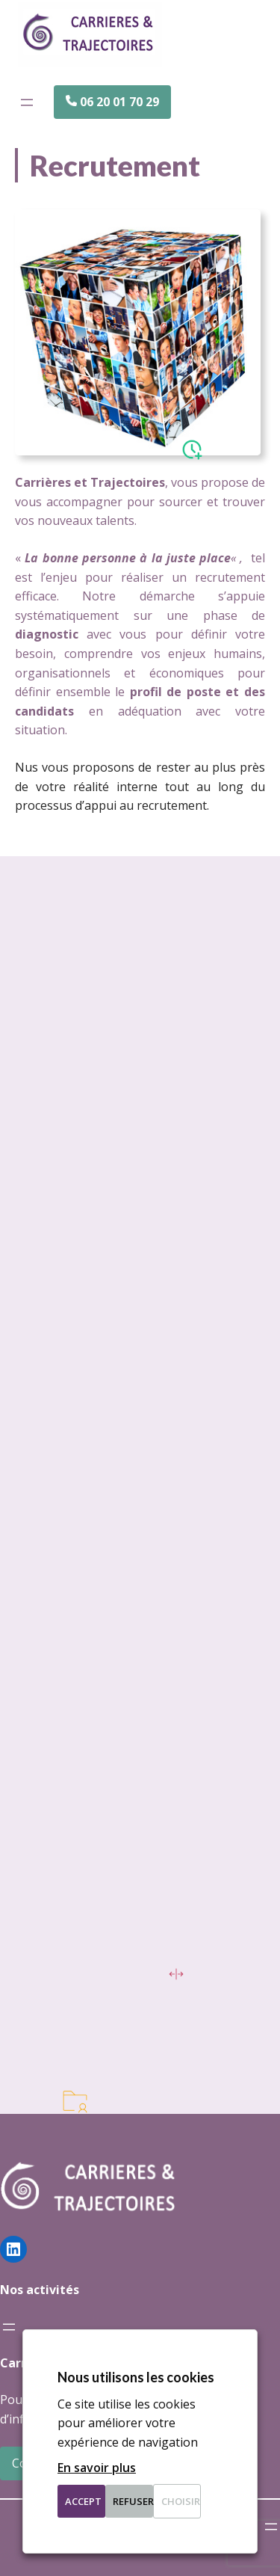 The height and width of the screenshot is (2576, 280). What do you see at coordinates (75, 2100) in the screenshot?
I see `access user-specific files or documents` at bounding box center [75, 2100].